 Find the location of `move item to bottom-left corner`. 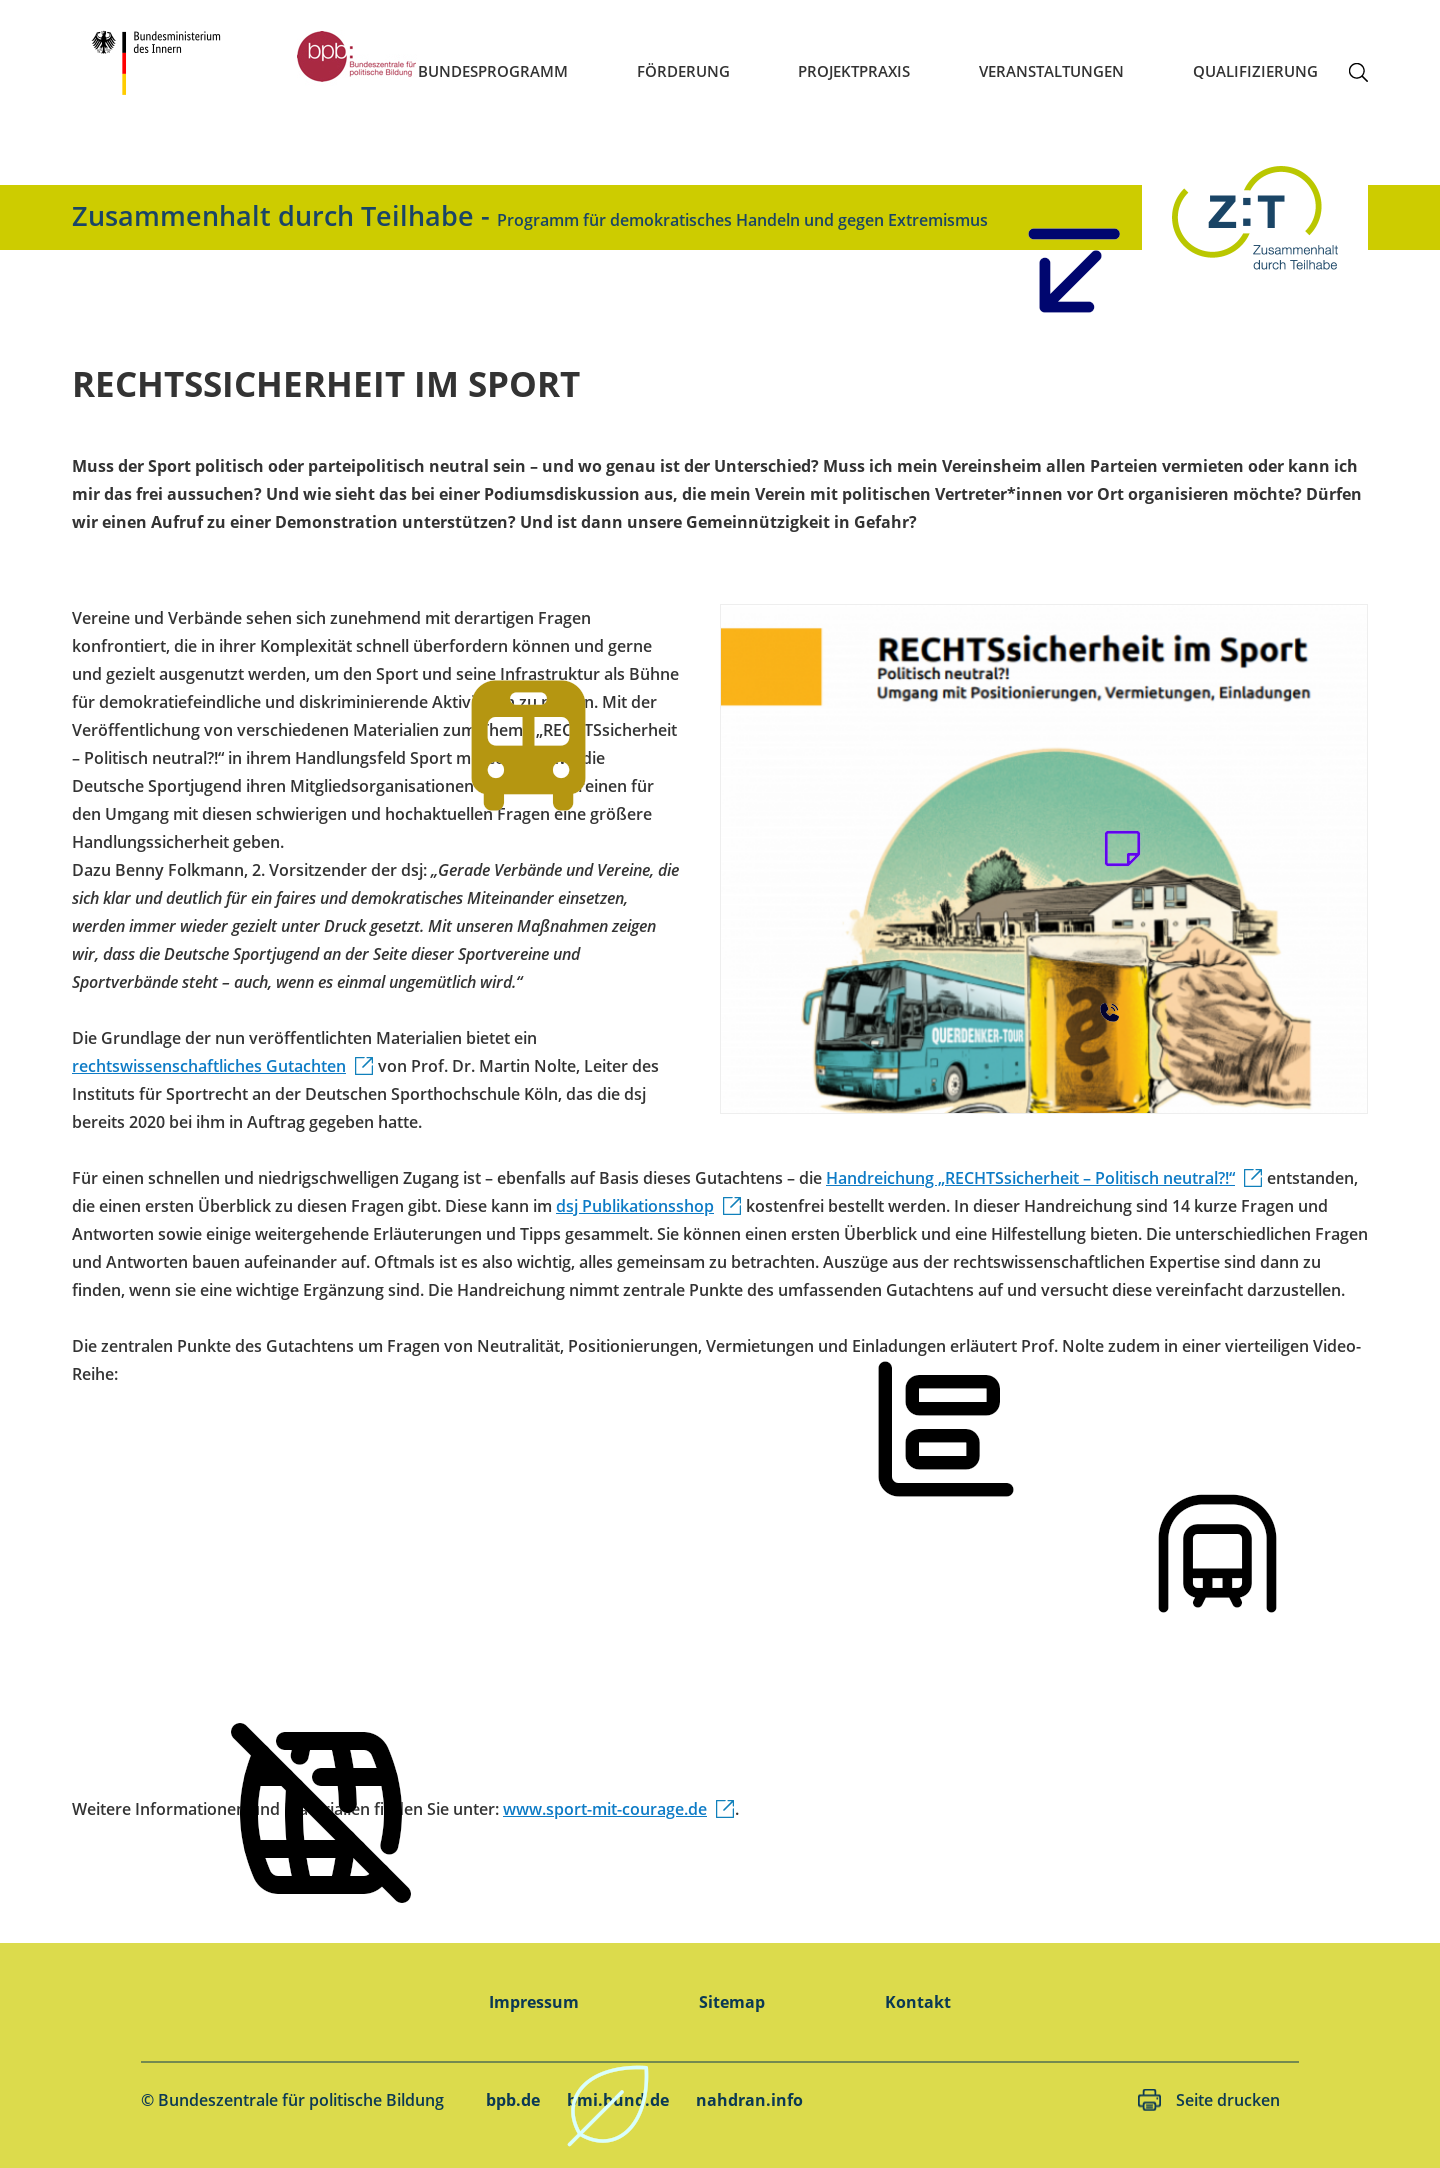

move item to bottom-left corner is located at coordinates (1070, 270).